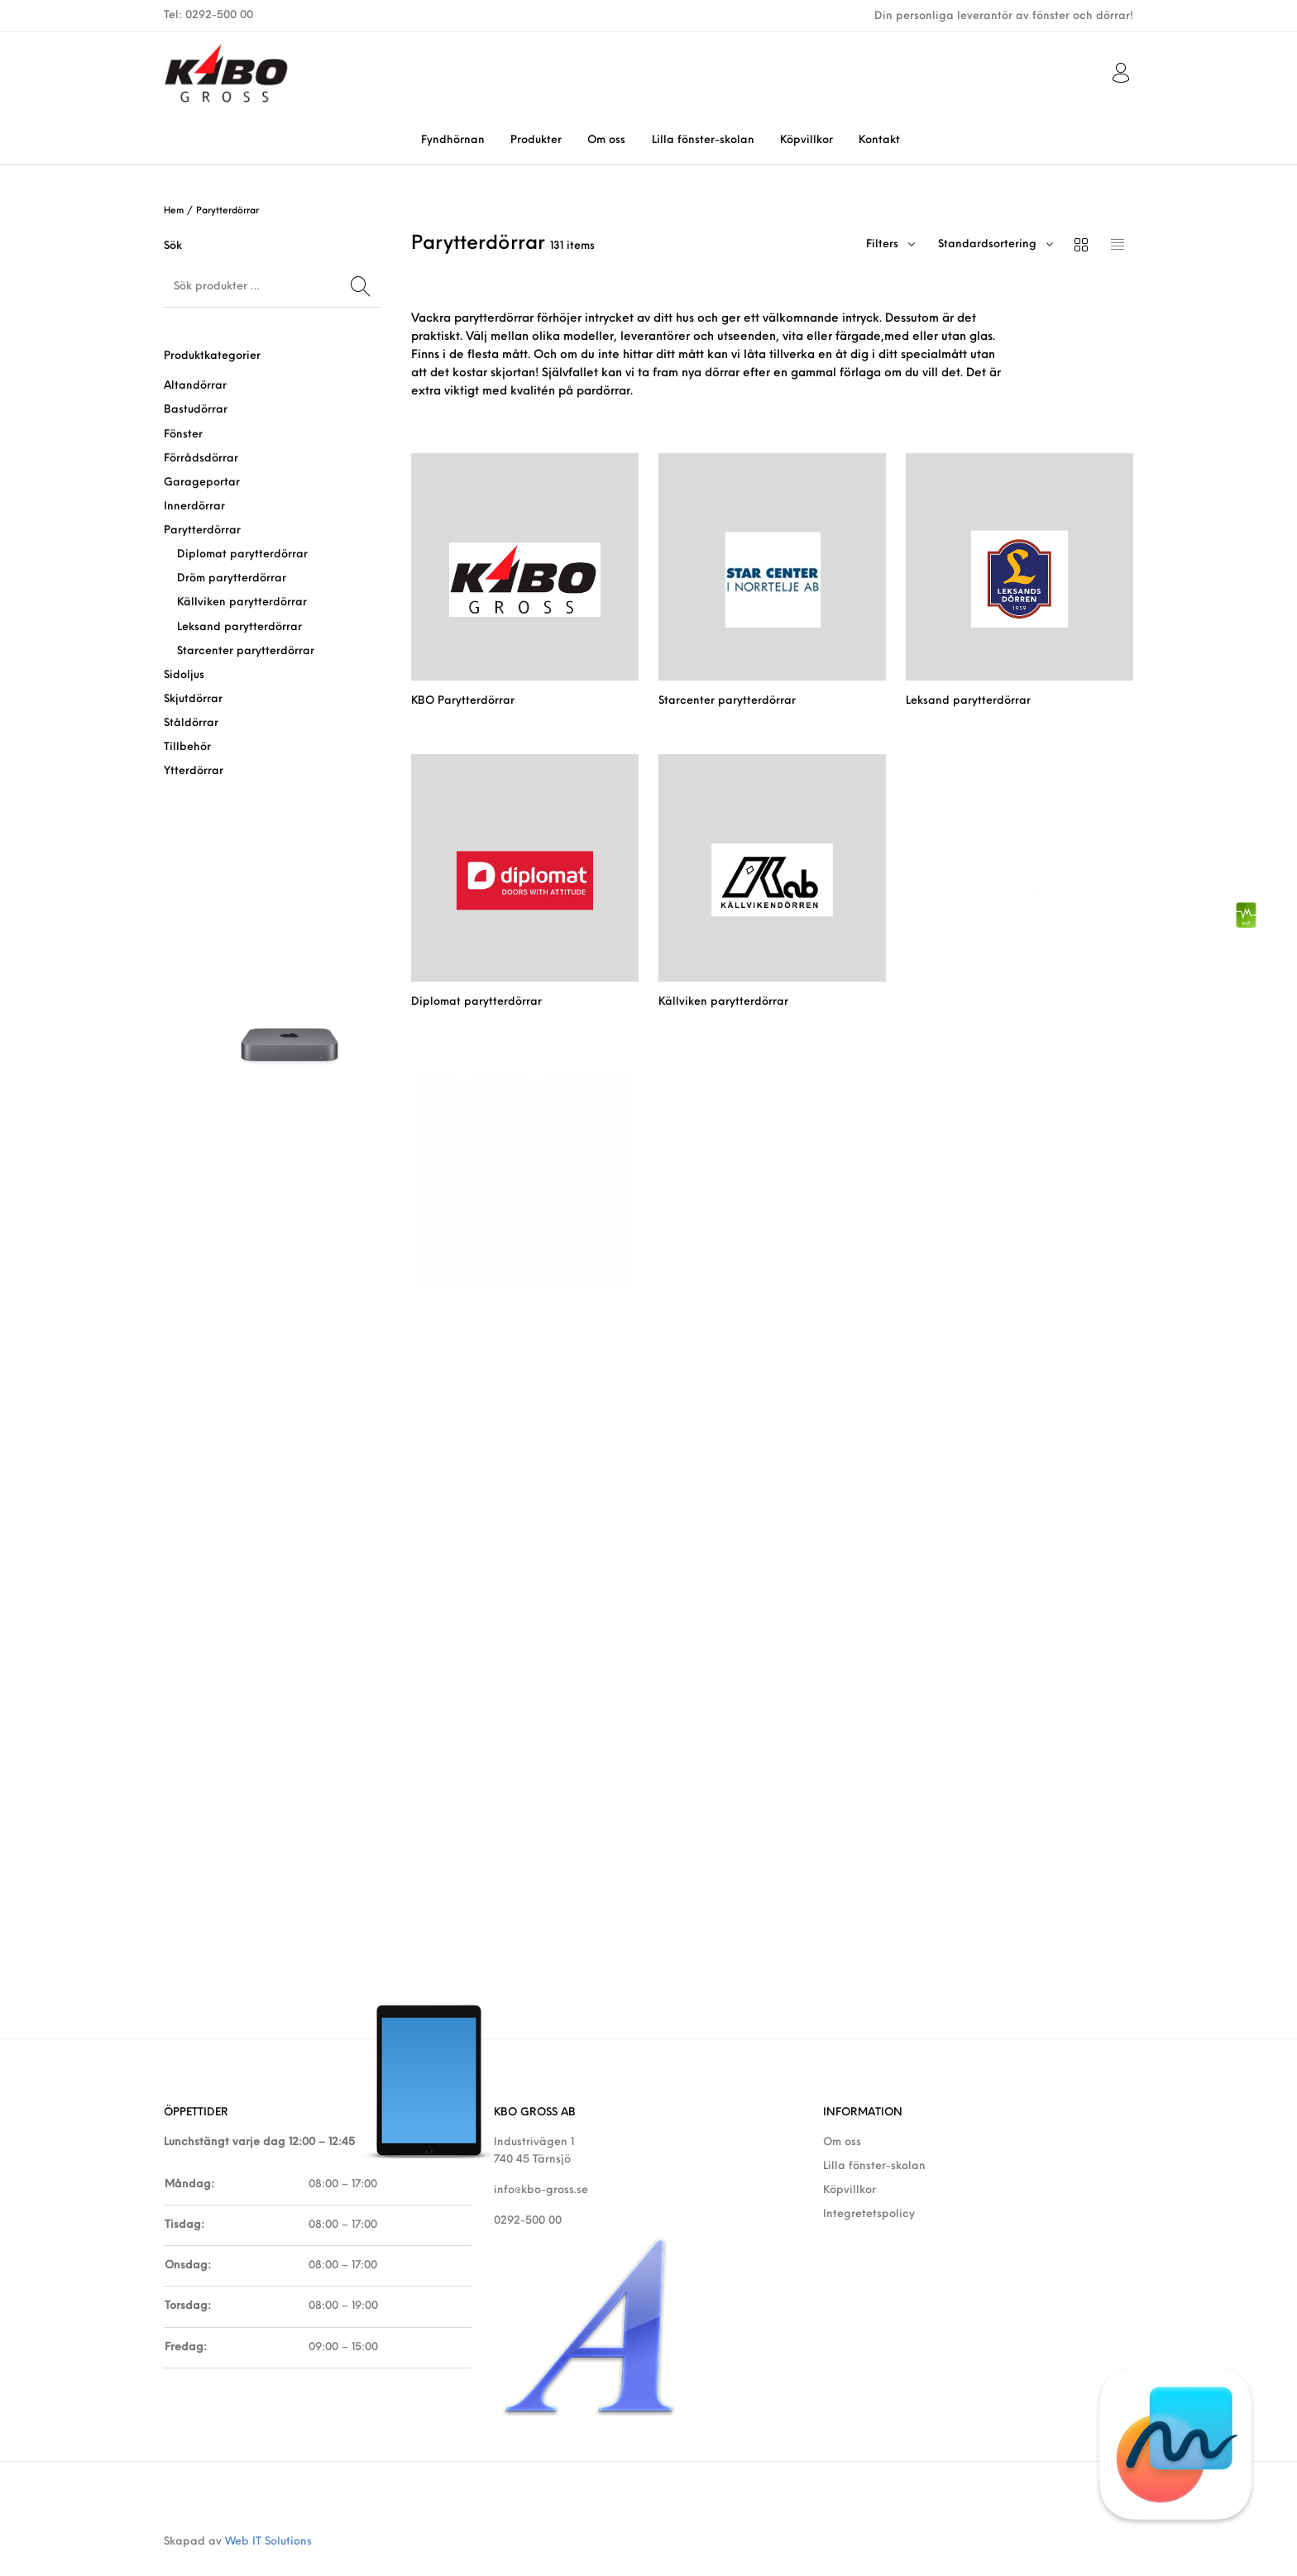  What do you see at coordinates (1175, 2444) in the screenshot?
I see `open freeform app for collaborative whiteboarding` at bounding box center [1175, 2444].